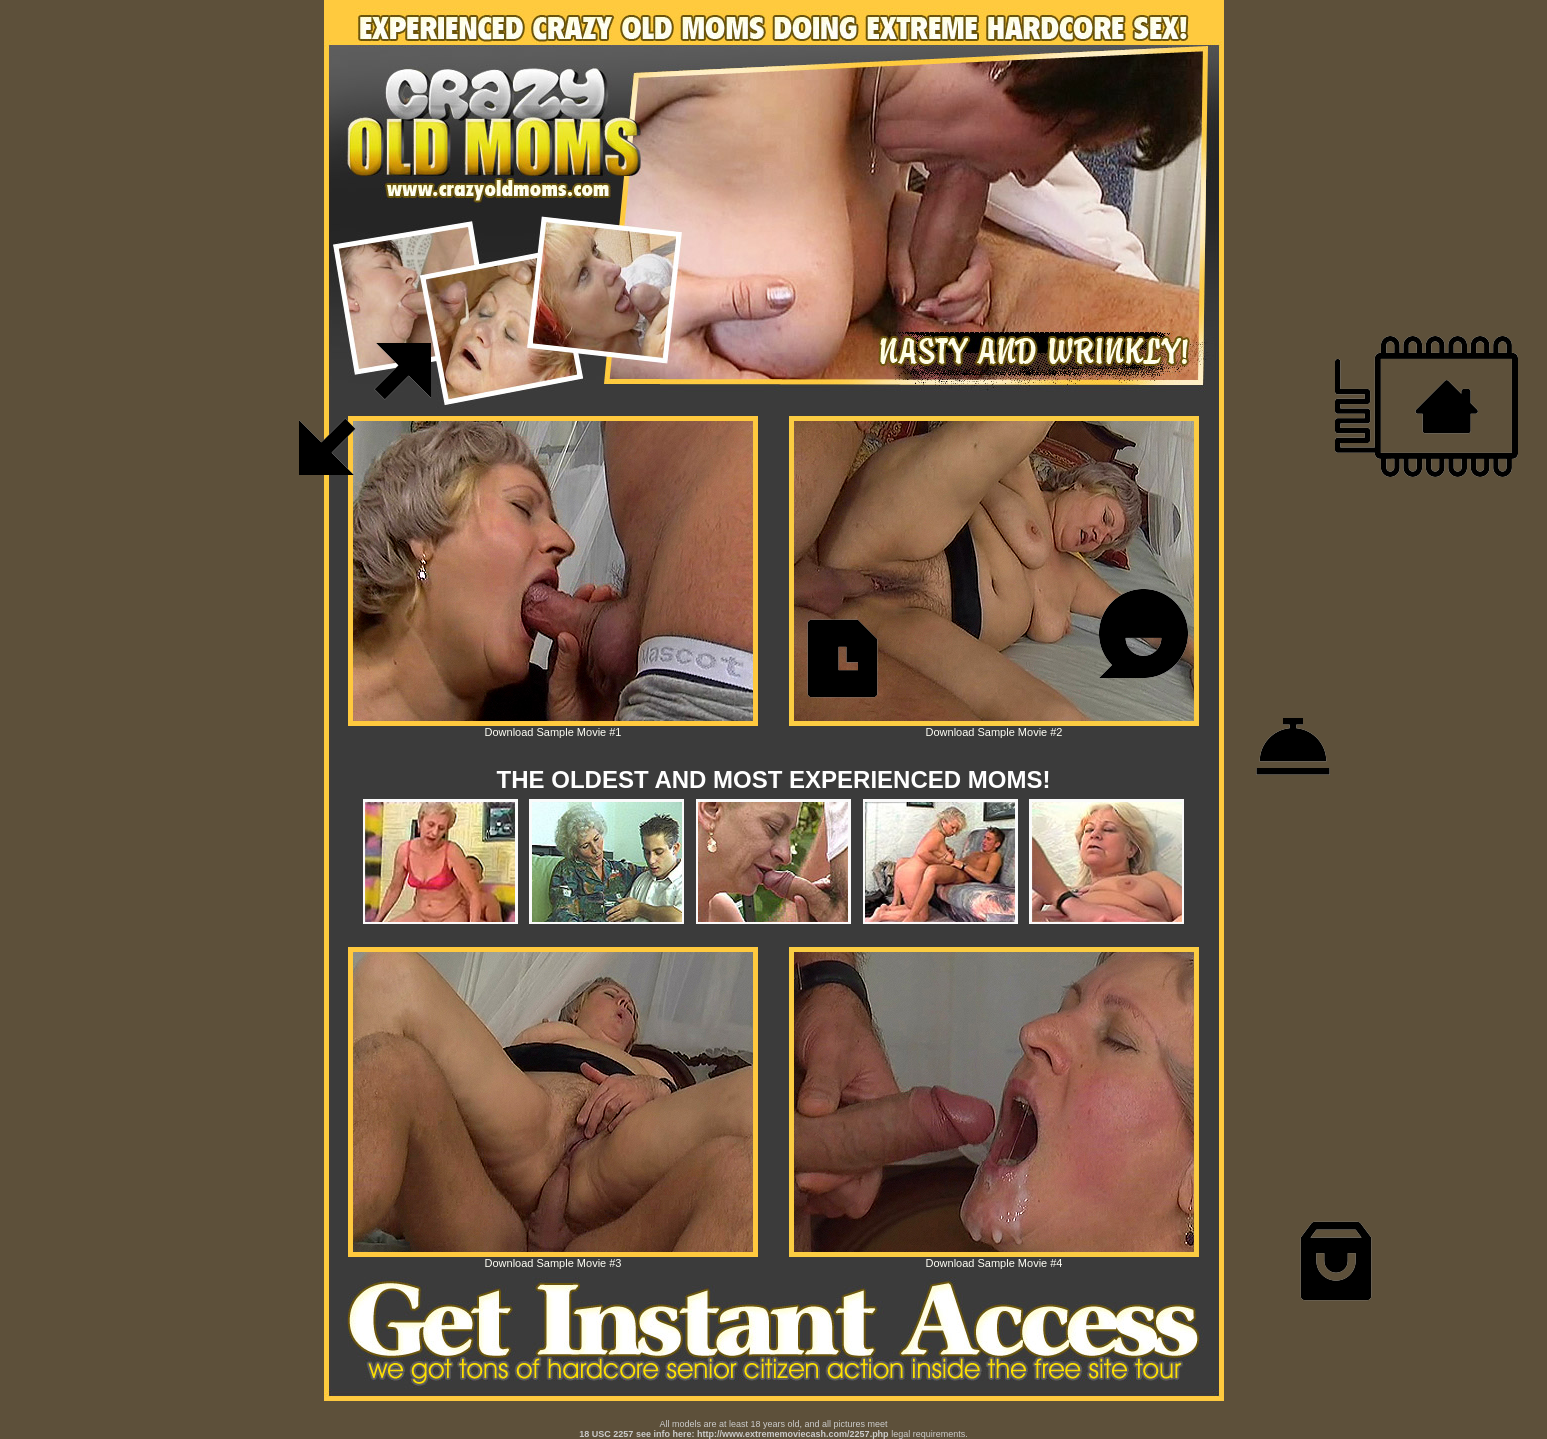  Describe the element at coordinates (365, 409) in the screenshot. I see `expand content to fullscreen` at that location.